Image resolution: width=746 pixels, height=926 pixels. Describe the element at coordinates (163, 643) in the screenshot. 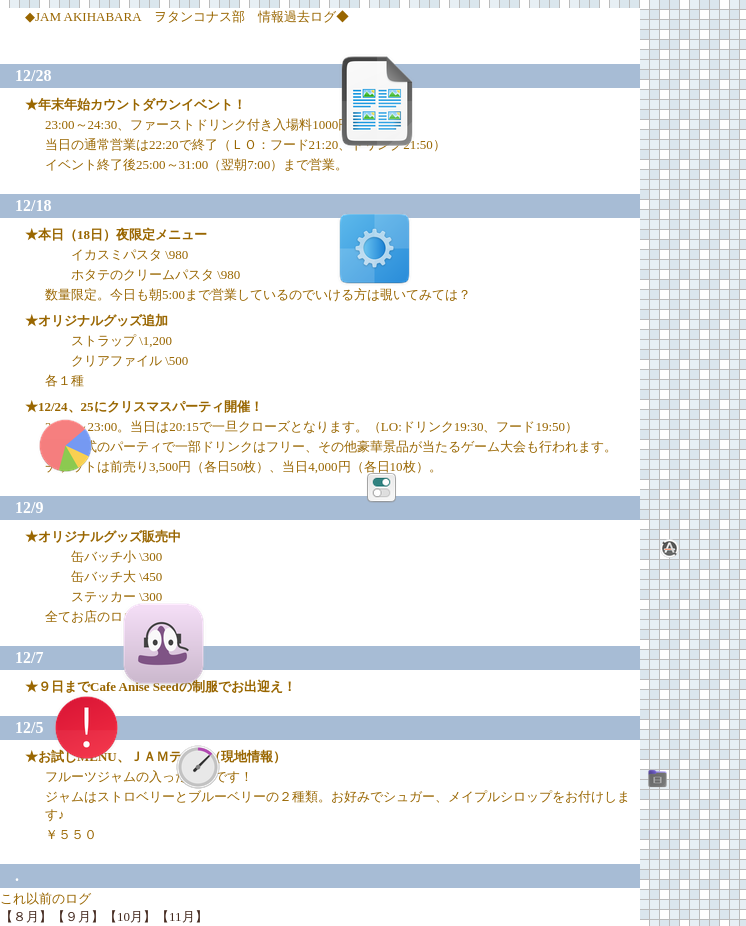

I see `open gpodder podcast manager` at that location.